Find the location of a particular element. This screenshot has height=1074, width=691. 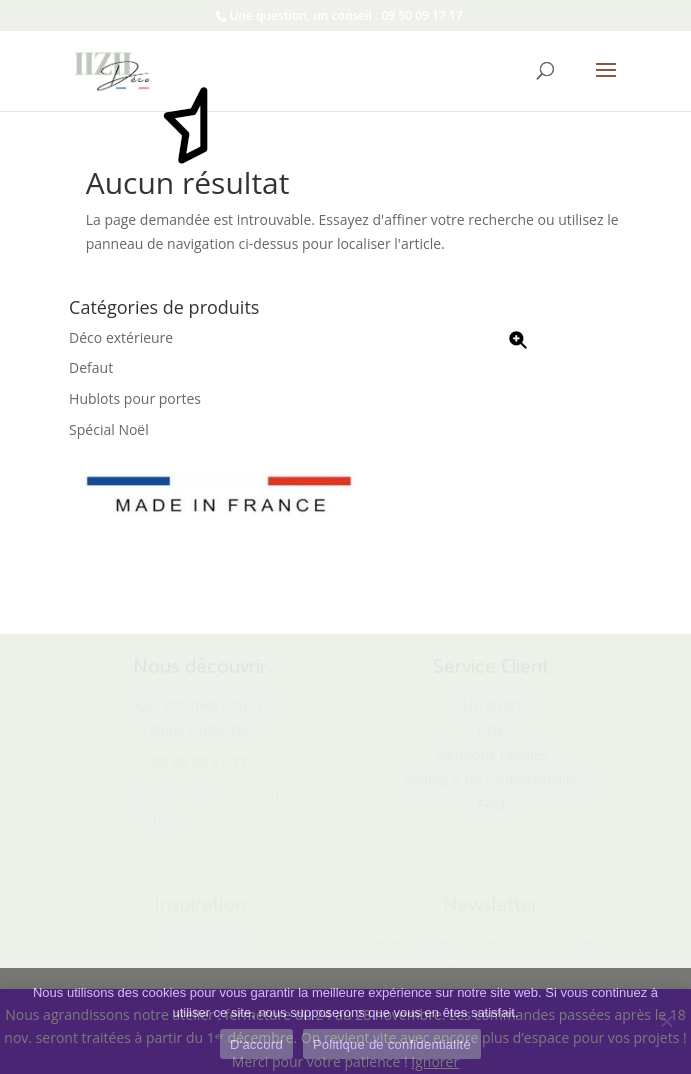

indicates a partial rating or half-star score is located at coordinates (205, 128).